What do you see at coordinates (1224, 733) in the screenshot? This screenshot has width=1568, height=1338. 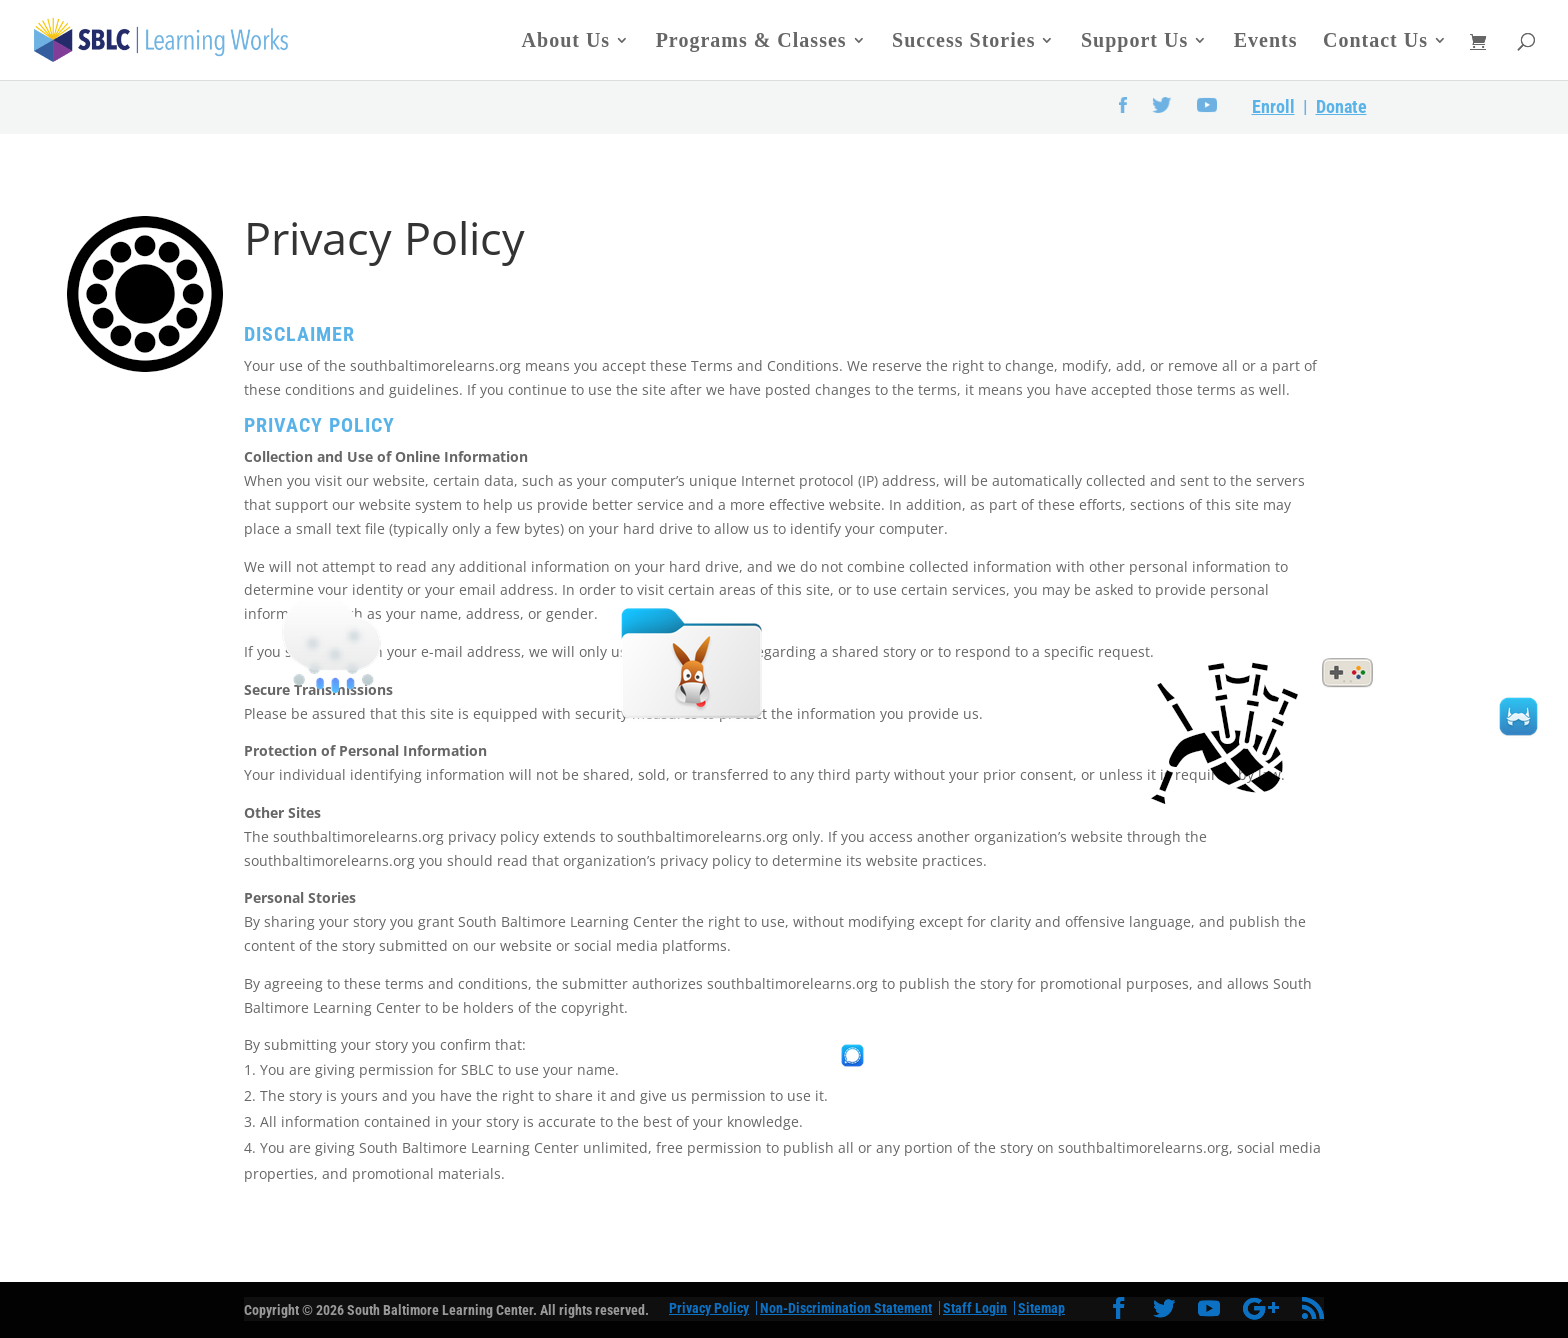 I see `browse traditional or folk music instruments` at bounding box center [1224, 733].